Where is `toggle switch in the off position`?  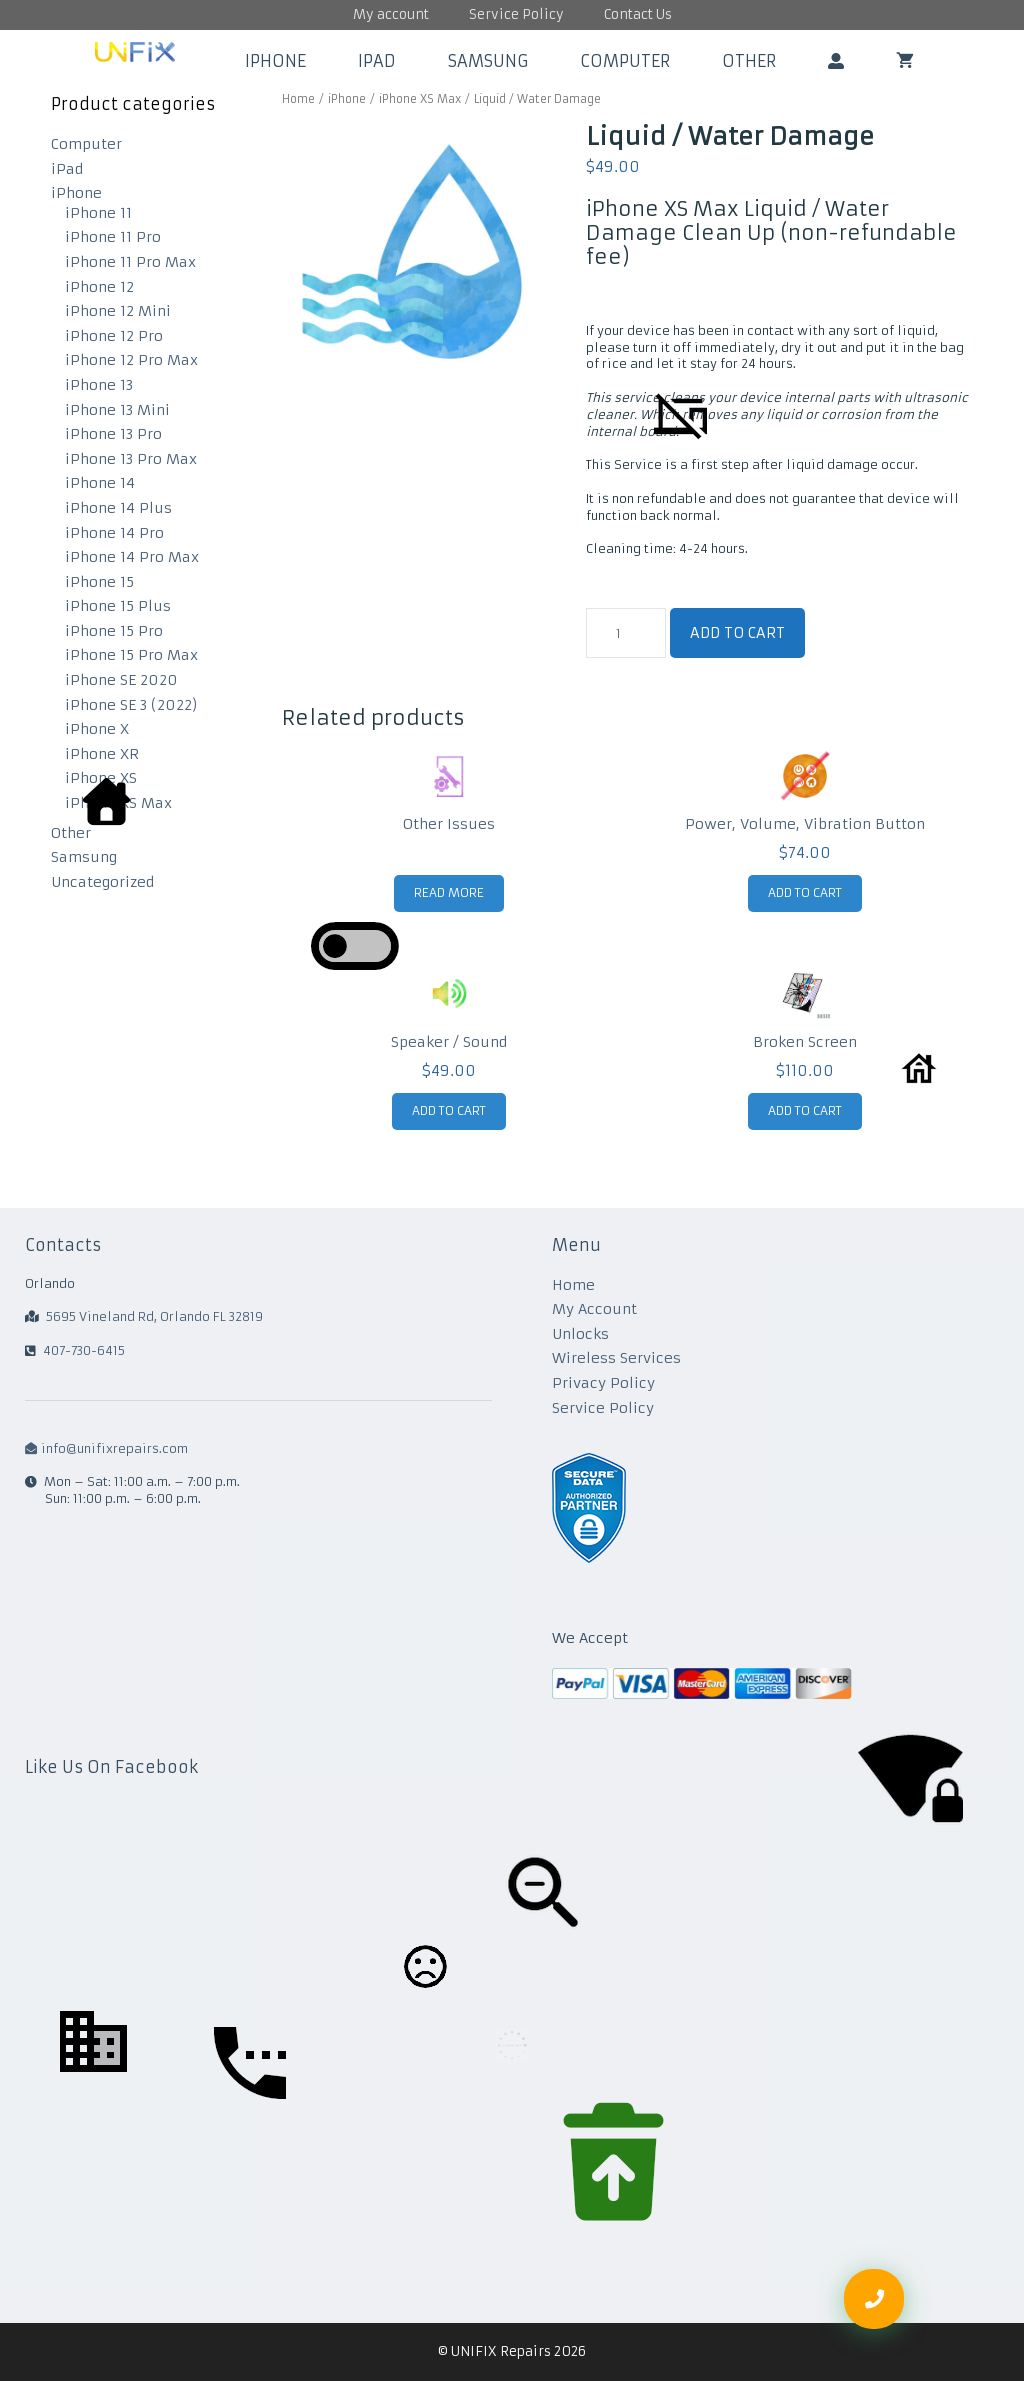
toggle switch in the off position is located at coordinates (355, 946).